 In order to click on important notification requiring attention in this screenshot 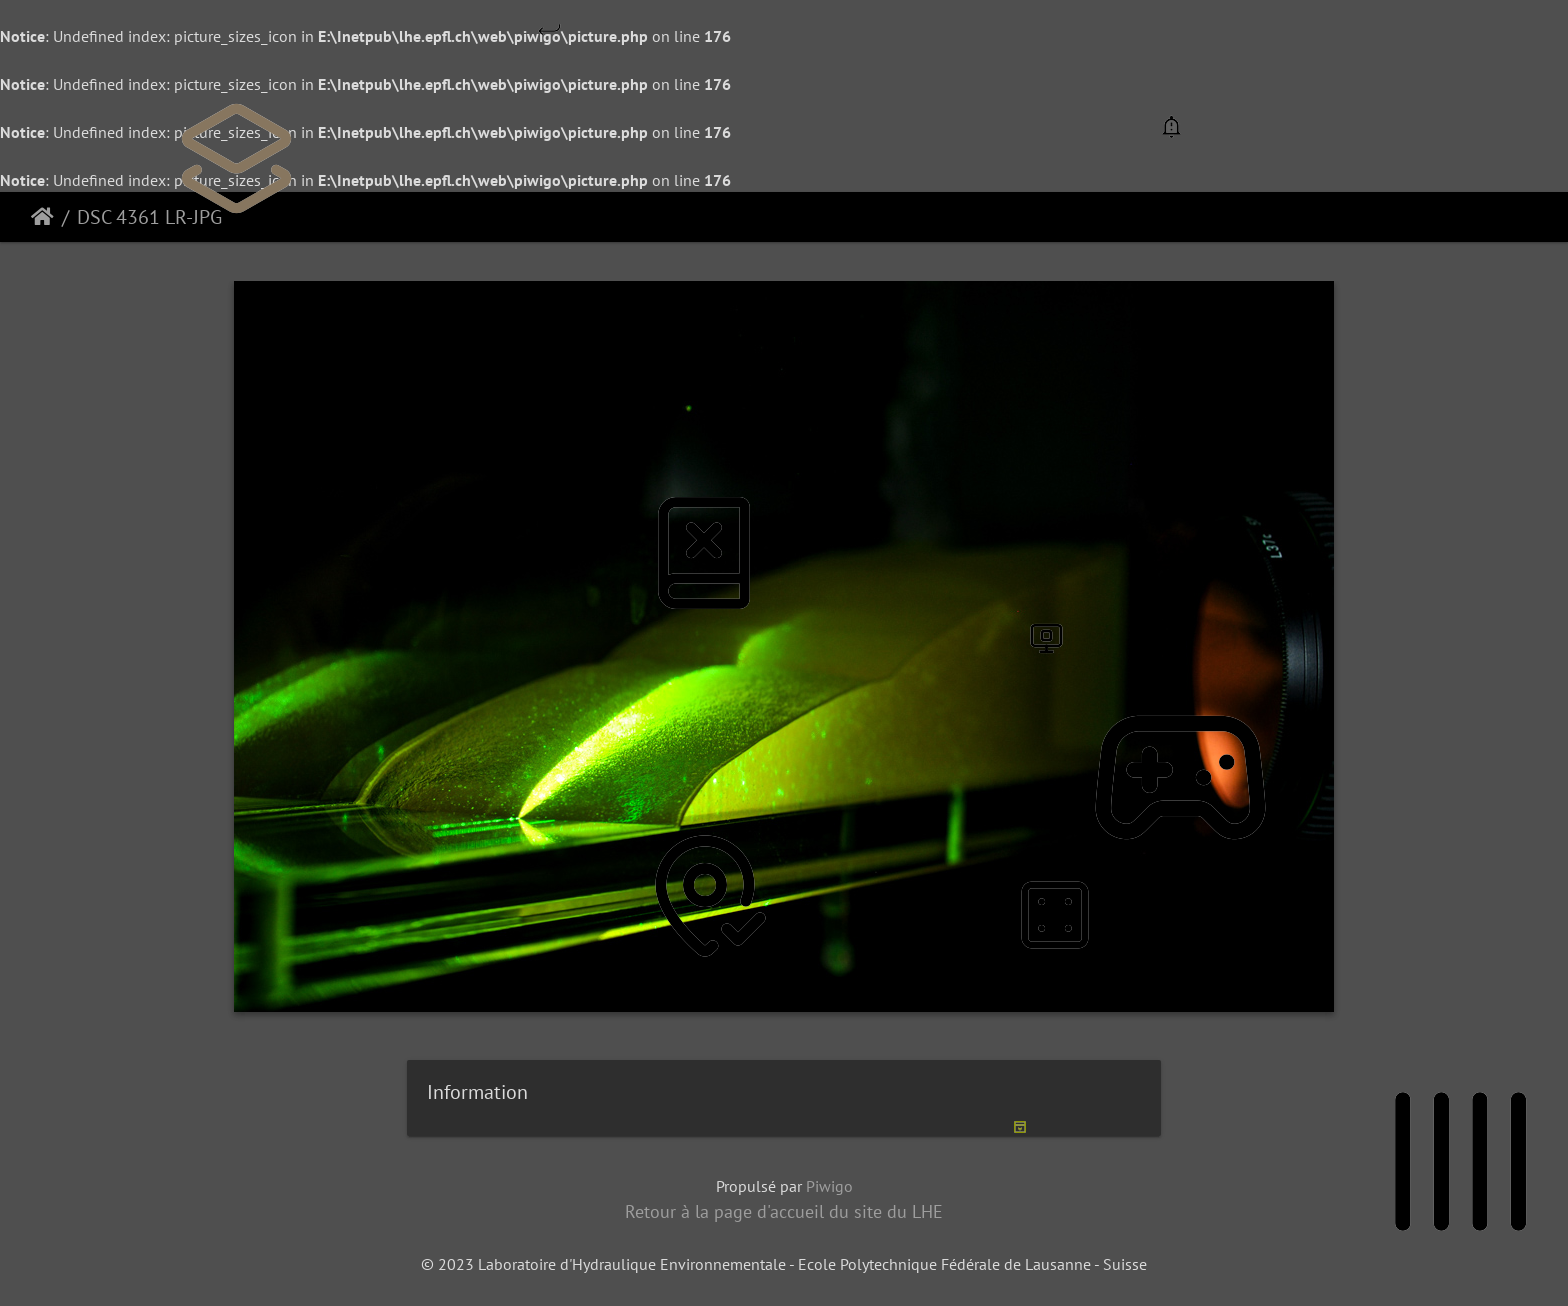, I will do `click(1171, 126)`.